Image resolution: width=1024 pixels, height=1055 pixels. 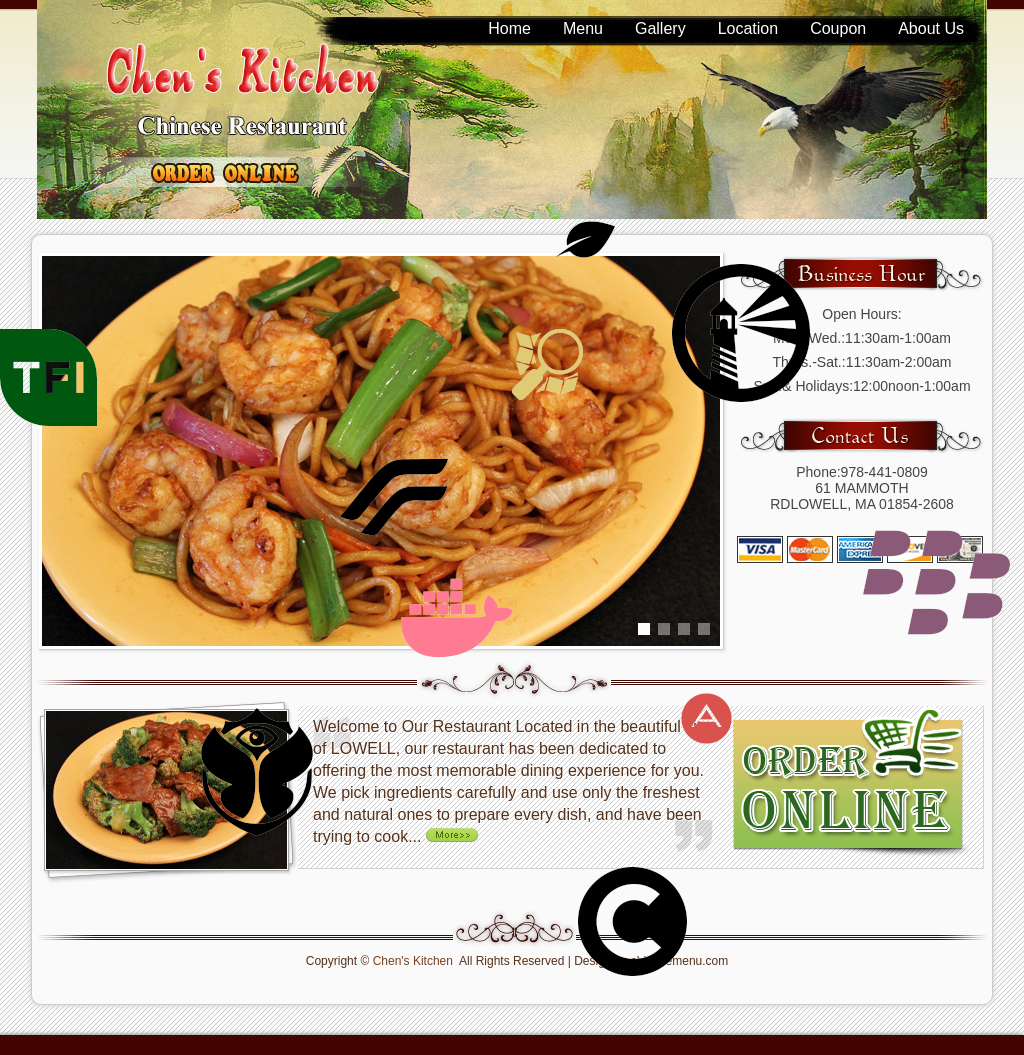 What do you see at coordinates (632, 921) in the screenshot?
I see `Cloudera company logo` at bounding box center [632, 921].